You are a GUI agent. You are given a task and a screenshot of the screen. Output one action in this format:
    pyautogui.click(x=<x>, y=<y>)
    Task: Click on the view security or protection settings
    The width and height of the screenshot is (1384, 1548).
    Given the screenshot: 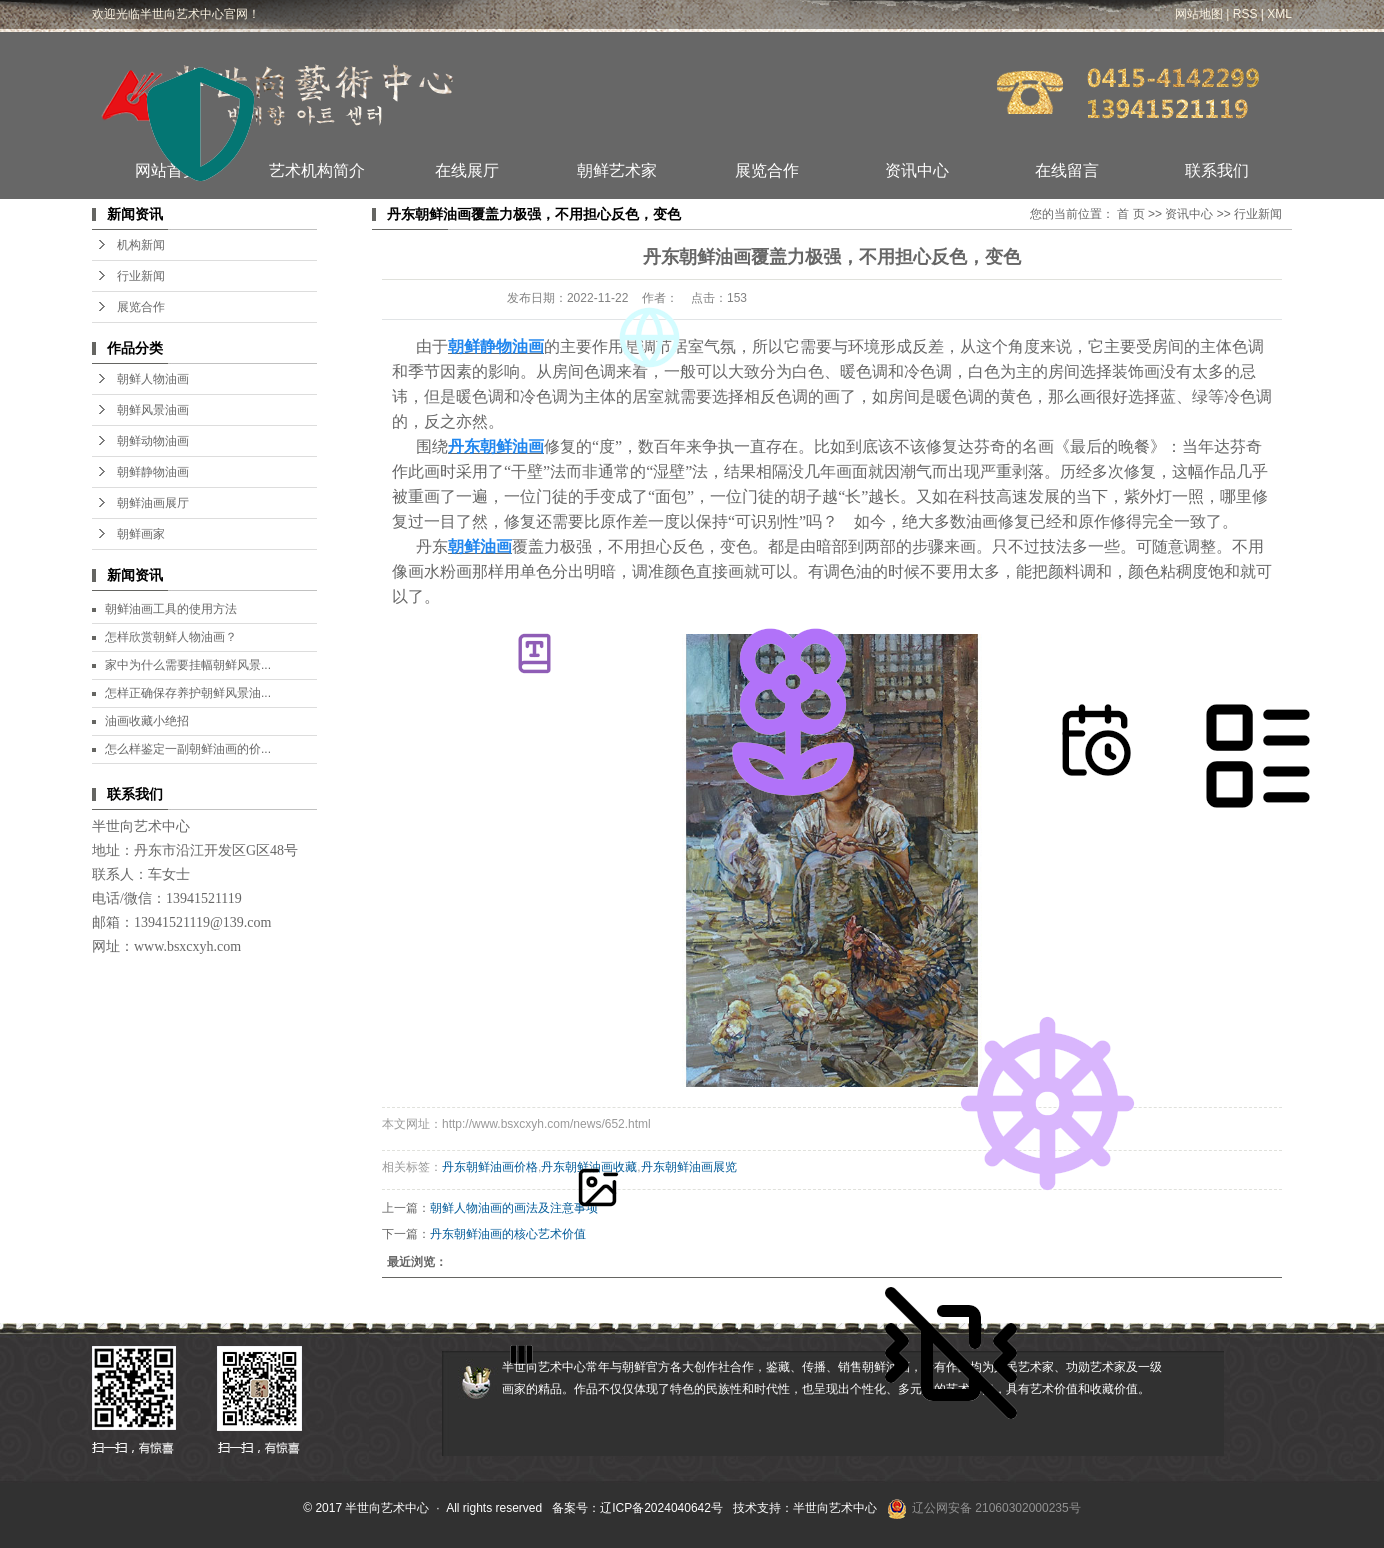 What is the action you would take?
    pyautogui.click(x=200, y=124)
    